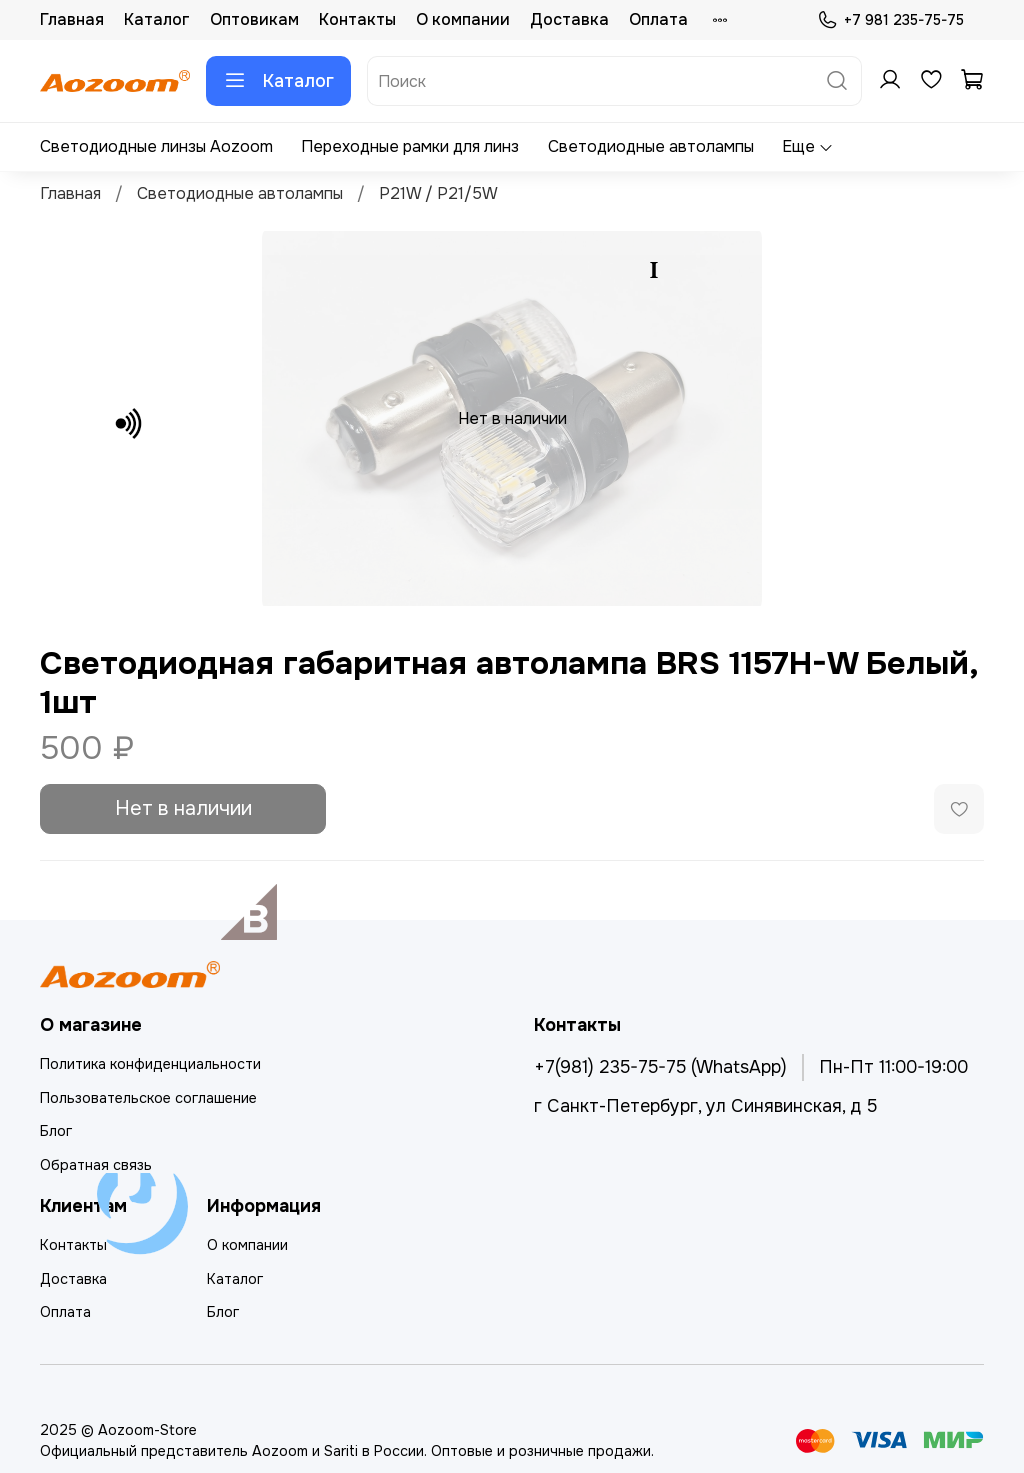  I want to click on visit genius lyrics website, so click(142, 1213).